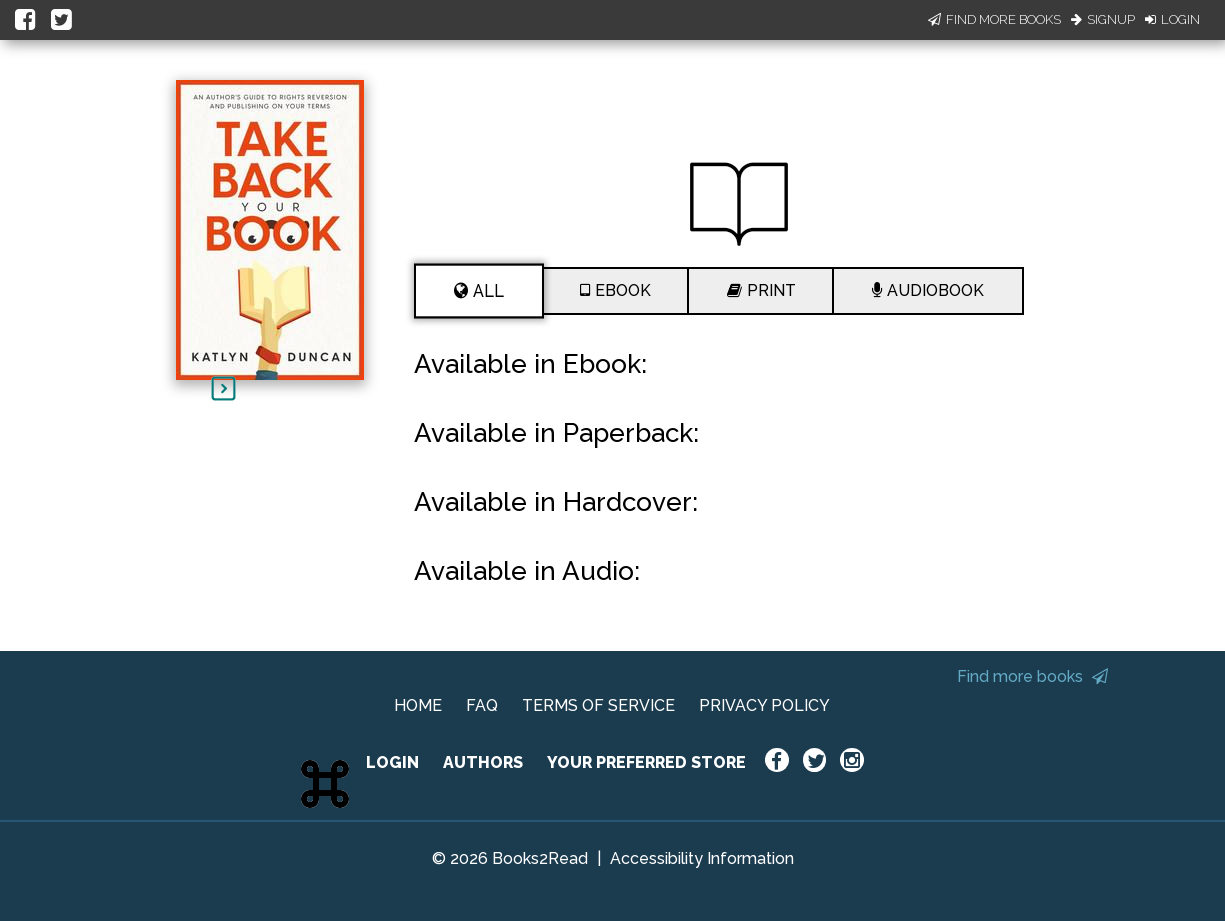 The height and width of the screenshot is (921, 1225). Describe the element at coordinates (739, 197) in the screenshot. I see `open reading mode or e-reader` at that location.